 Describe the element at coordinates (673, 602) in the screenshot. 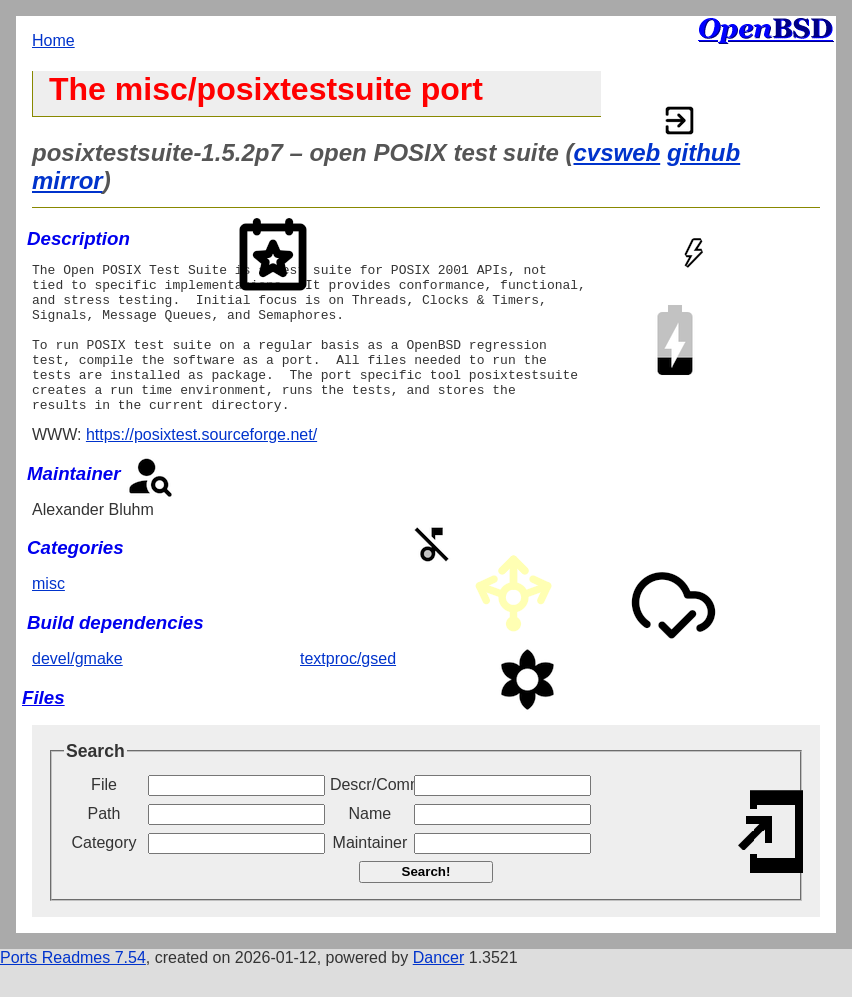

I see `file successfully synced to cloud` at that location.